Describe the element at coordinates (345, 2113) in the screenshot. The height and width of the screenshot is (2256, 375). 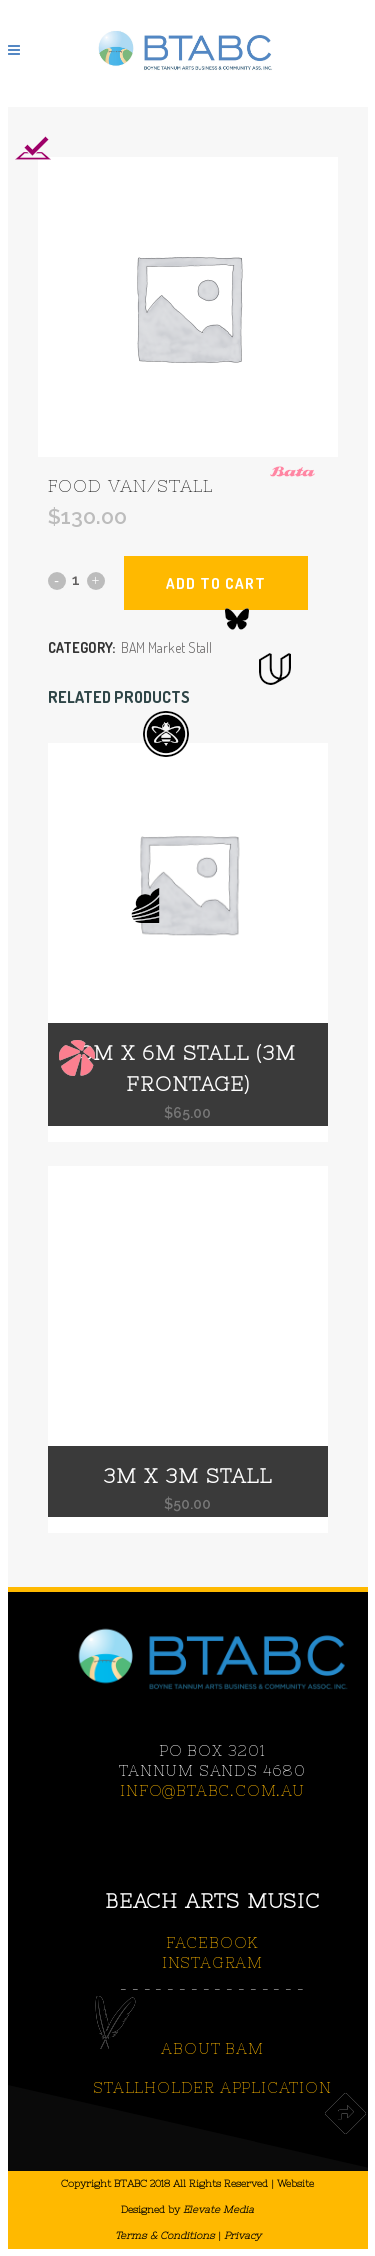
I see `get directions to this location` at that location.